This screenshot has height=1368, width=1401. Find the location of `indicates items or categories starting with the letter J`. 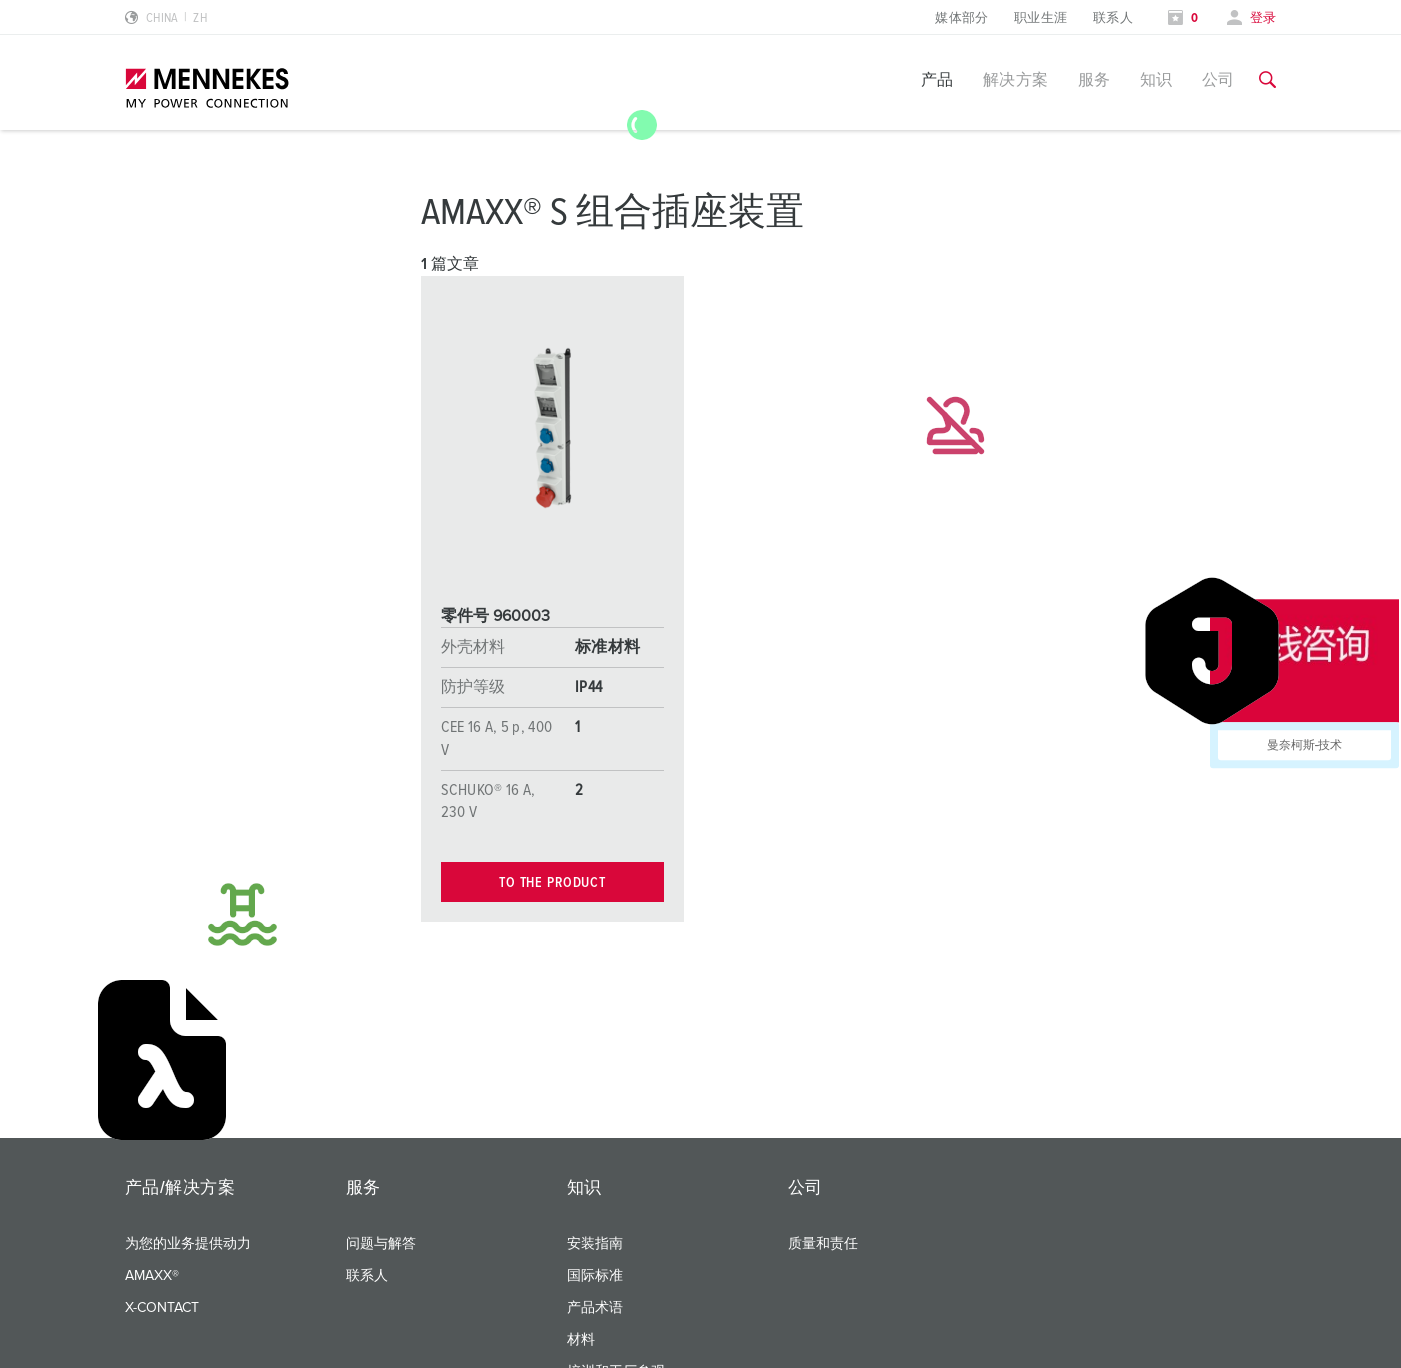

indicates items or categories starting with the letter J is located at coordinates (1212, 651).